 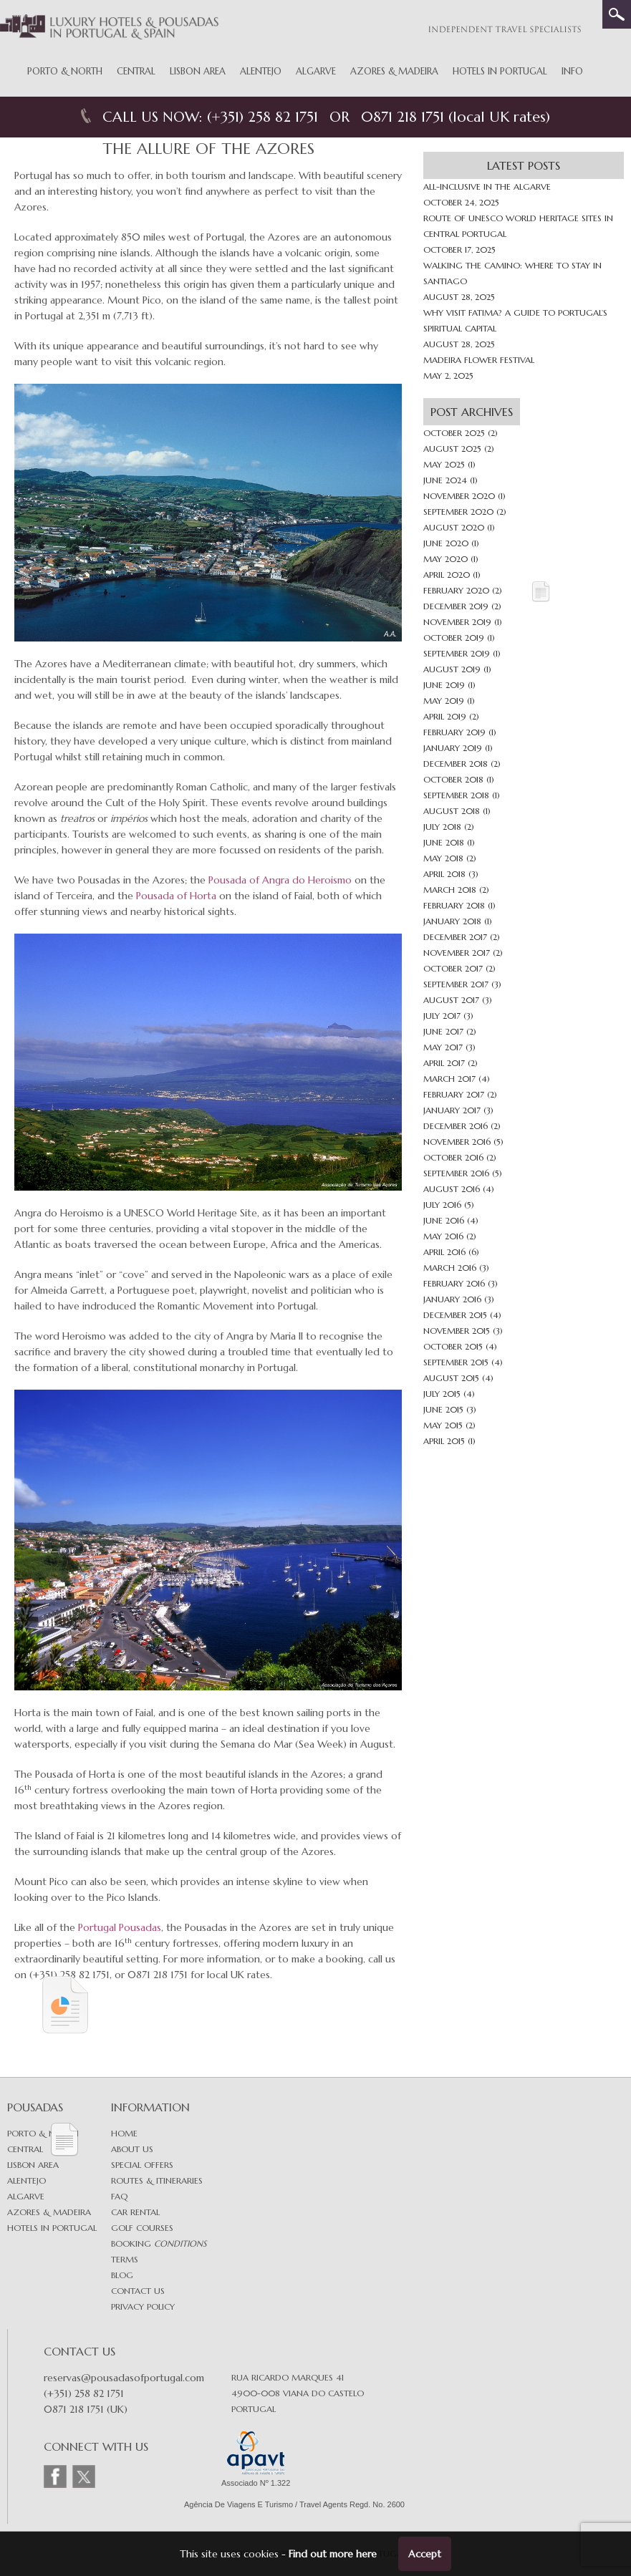 What do you see at coordinates (541, 591) in the screenshot?
I see `a plain text file document` at bounding box center [541, 591].